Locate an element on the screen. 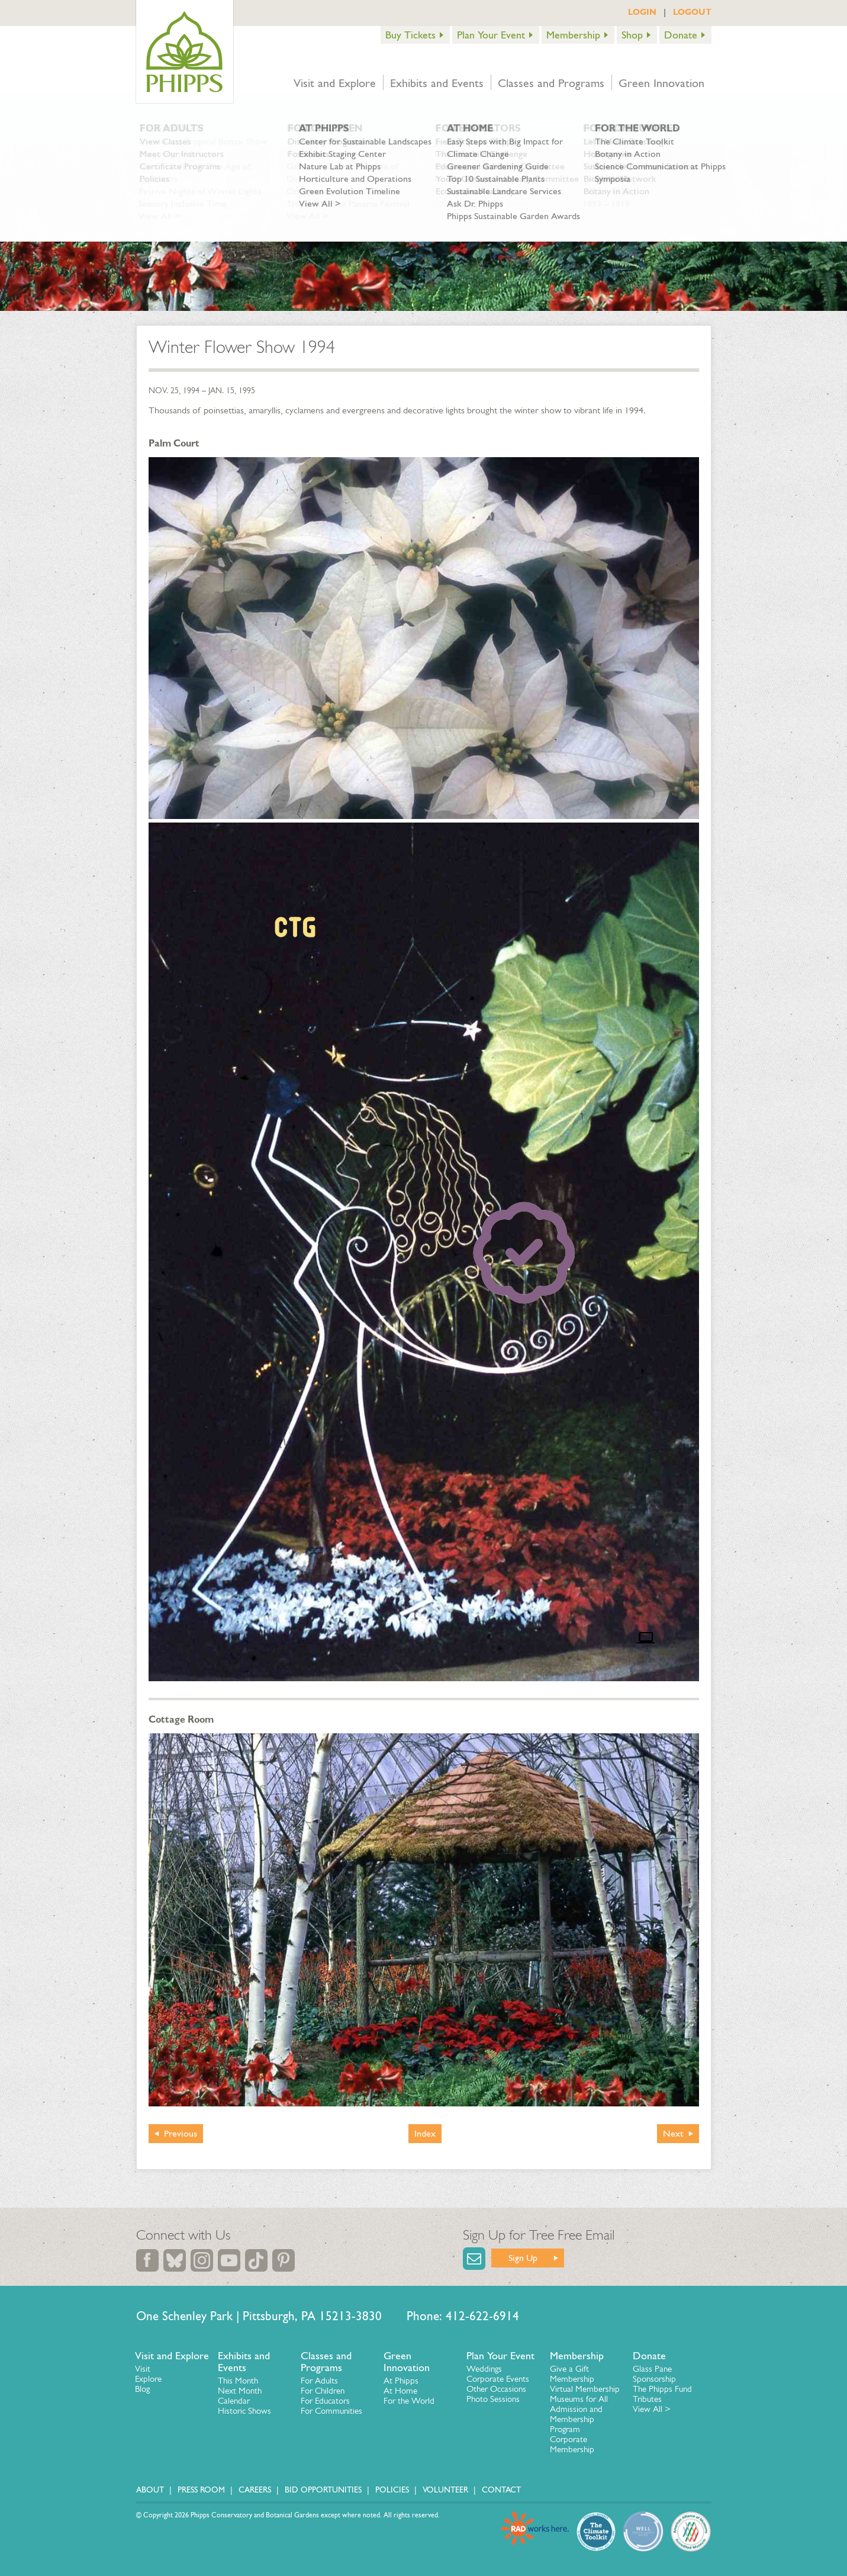 The image size is (847, 2576). access desktop or computer settings is located at coordinates (646, 1637).